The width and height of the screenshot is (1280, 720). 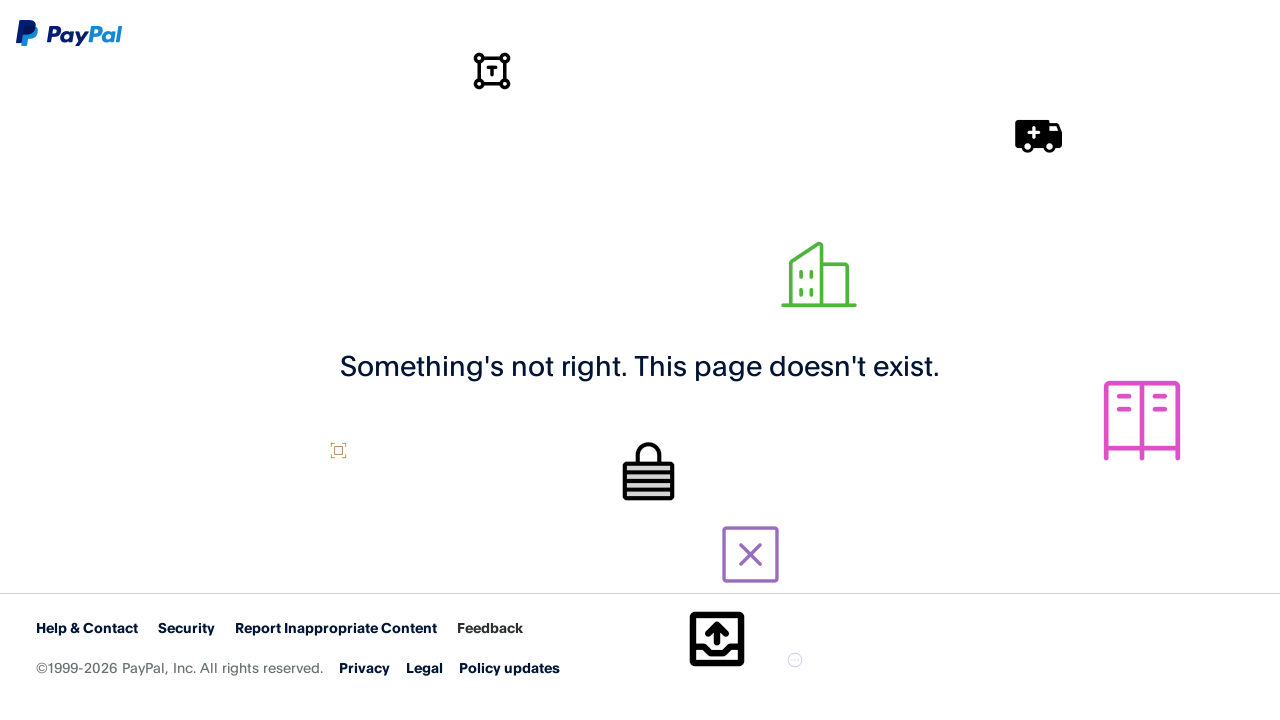 What do you see at coordinates (717, 639) in the screenshot?
I see `upload file to inbox or tray` at bounding box center [717, 639].